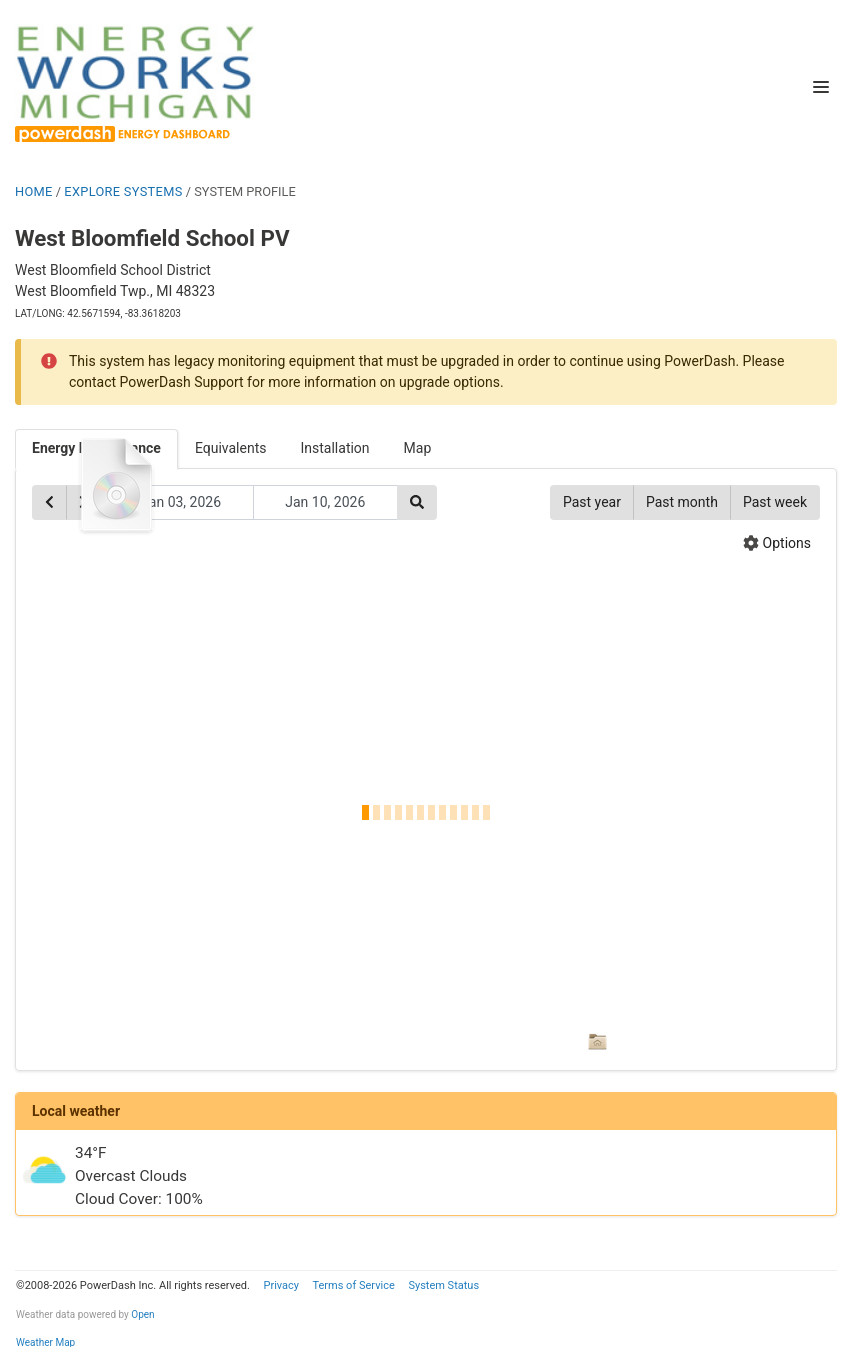 The width and height of the screenshot is (852, 1347). What do you see at coordinates (116, 486) in the screenshot?
I see `an ISO disc image file` at bounding box center [116, 486].